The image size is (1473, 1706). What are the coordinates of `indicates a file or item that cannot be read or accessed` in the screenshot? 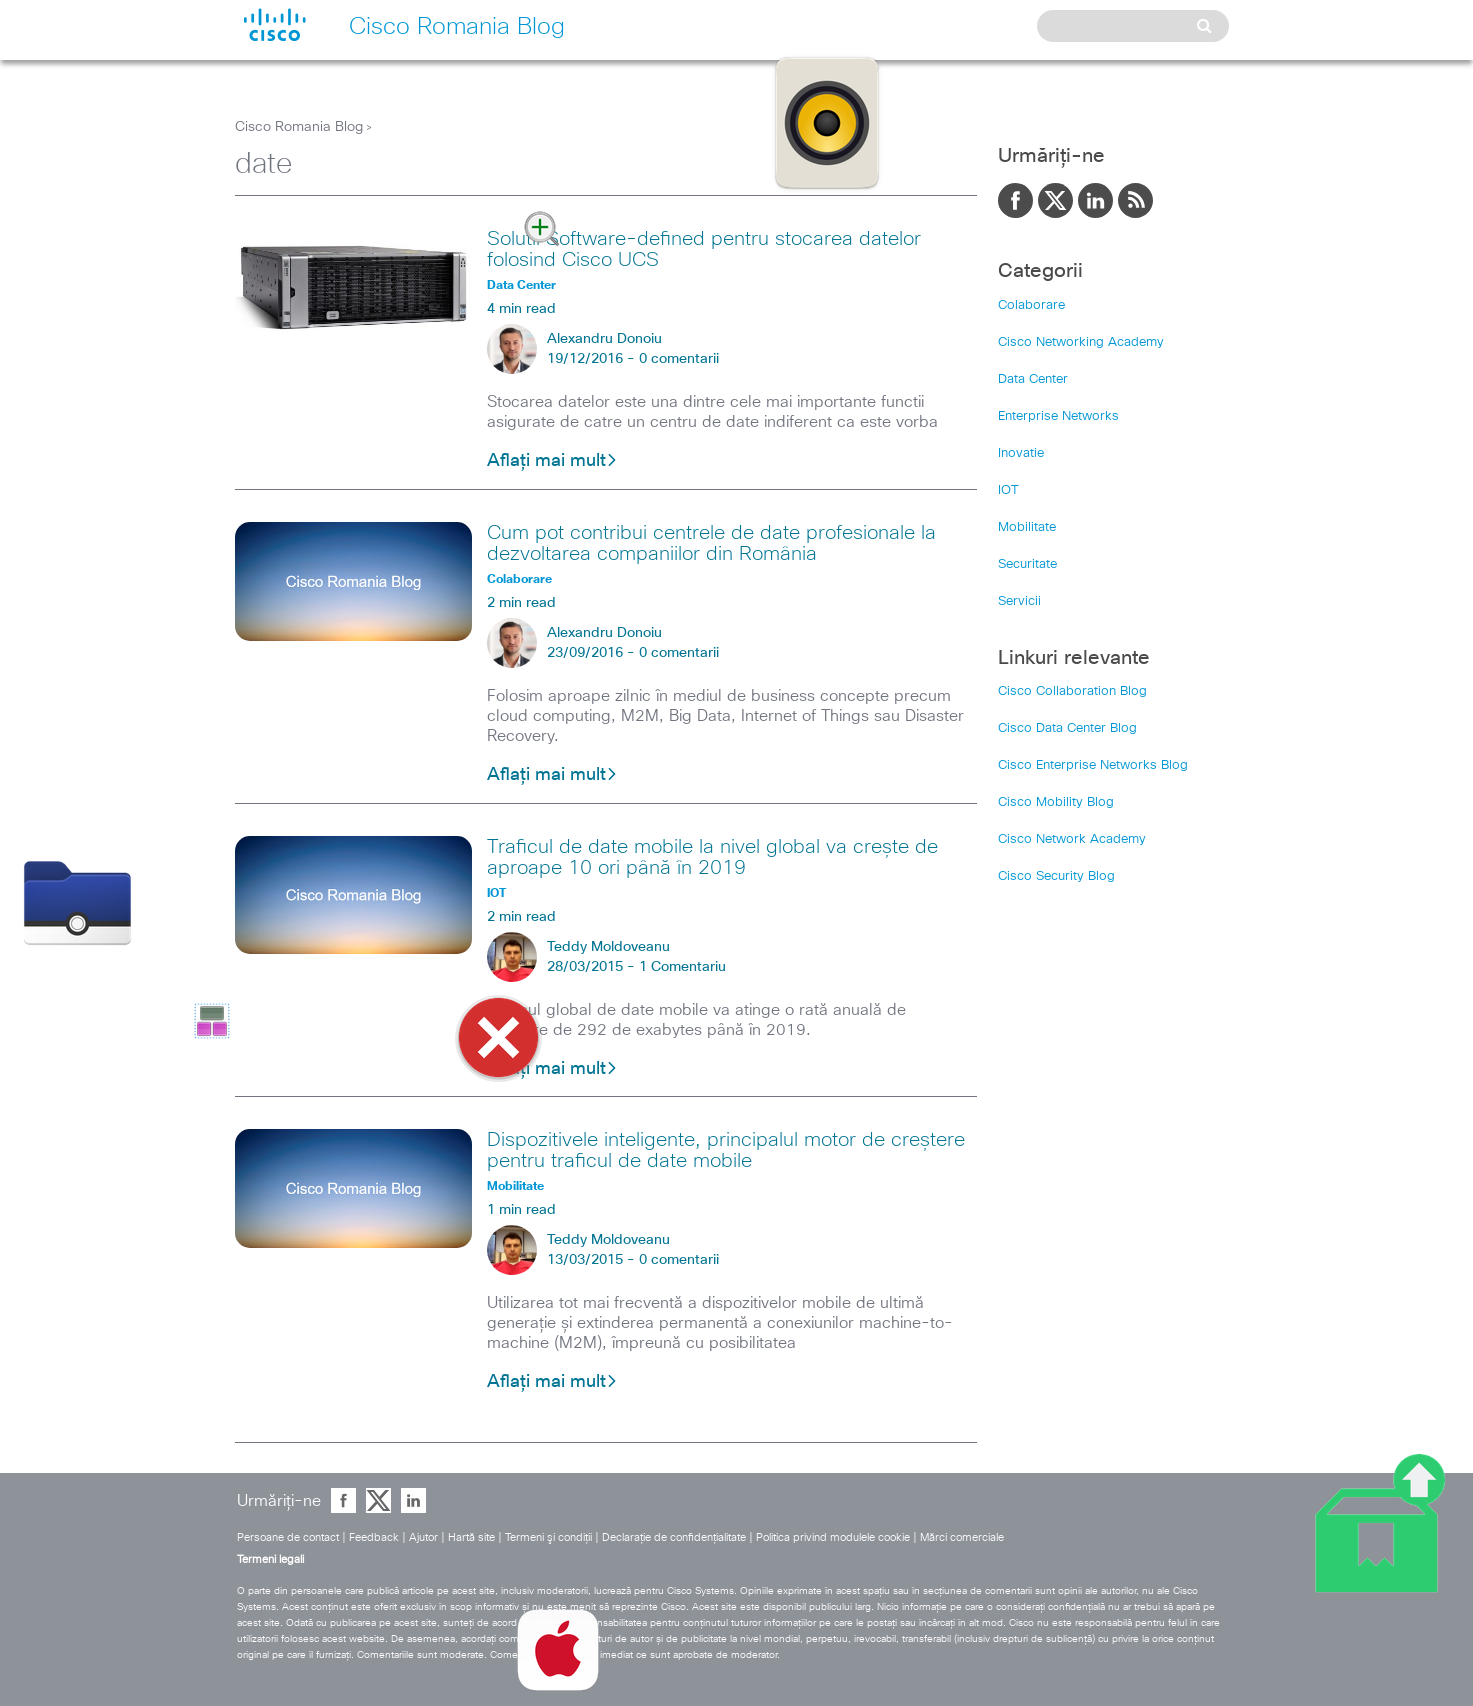 It's located at (498, 1037).